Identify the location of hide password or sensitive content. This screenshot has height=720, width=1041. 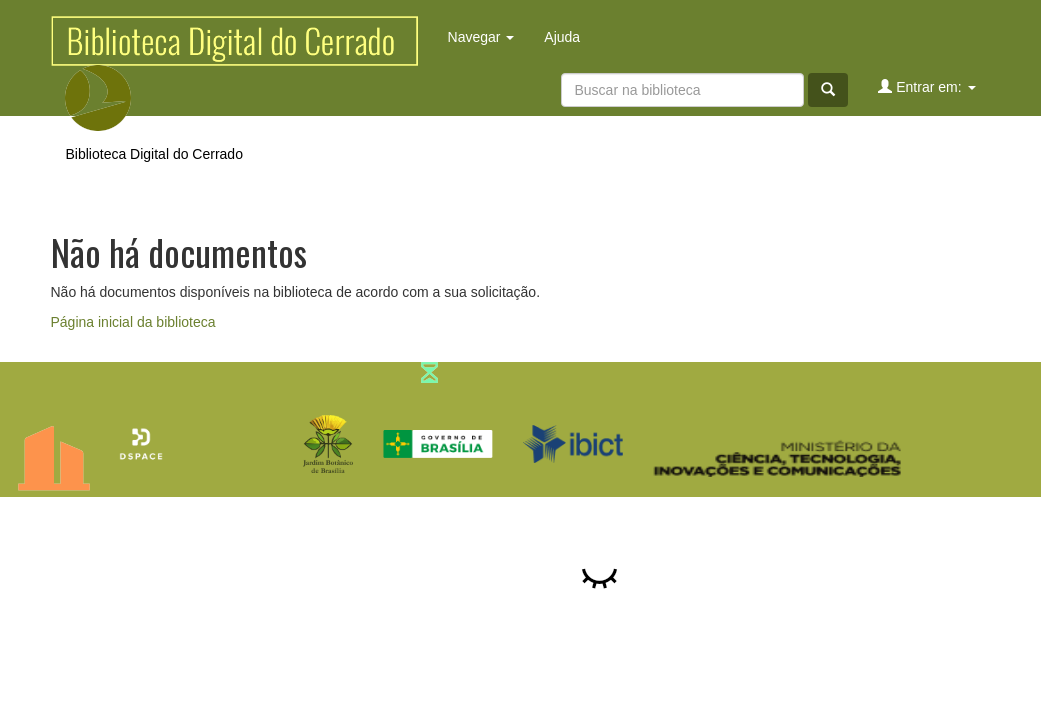
(599, 577).